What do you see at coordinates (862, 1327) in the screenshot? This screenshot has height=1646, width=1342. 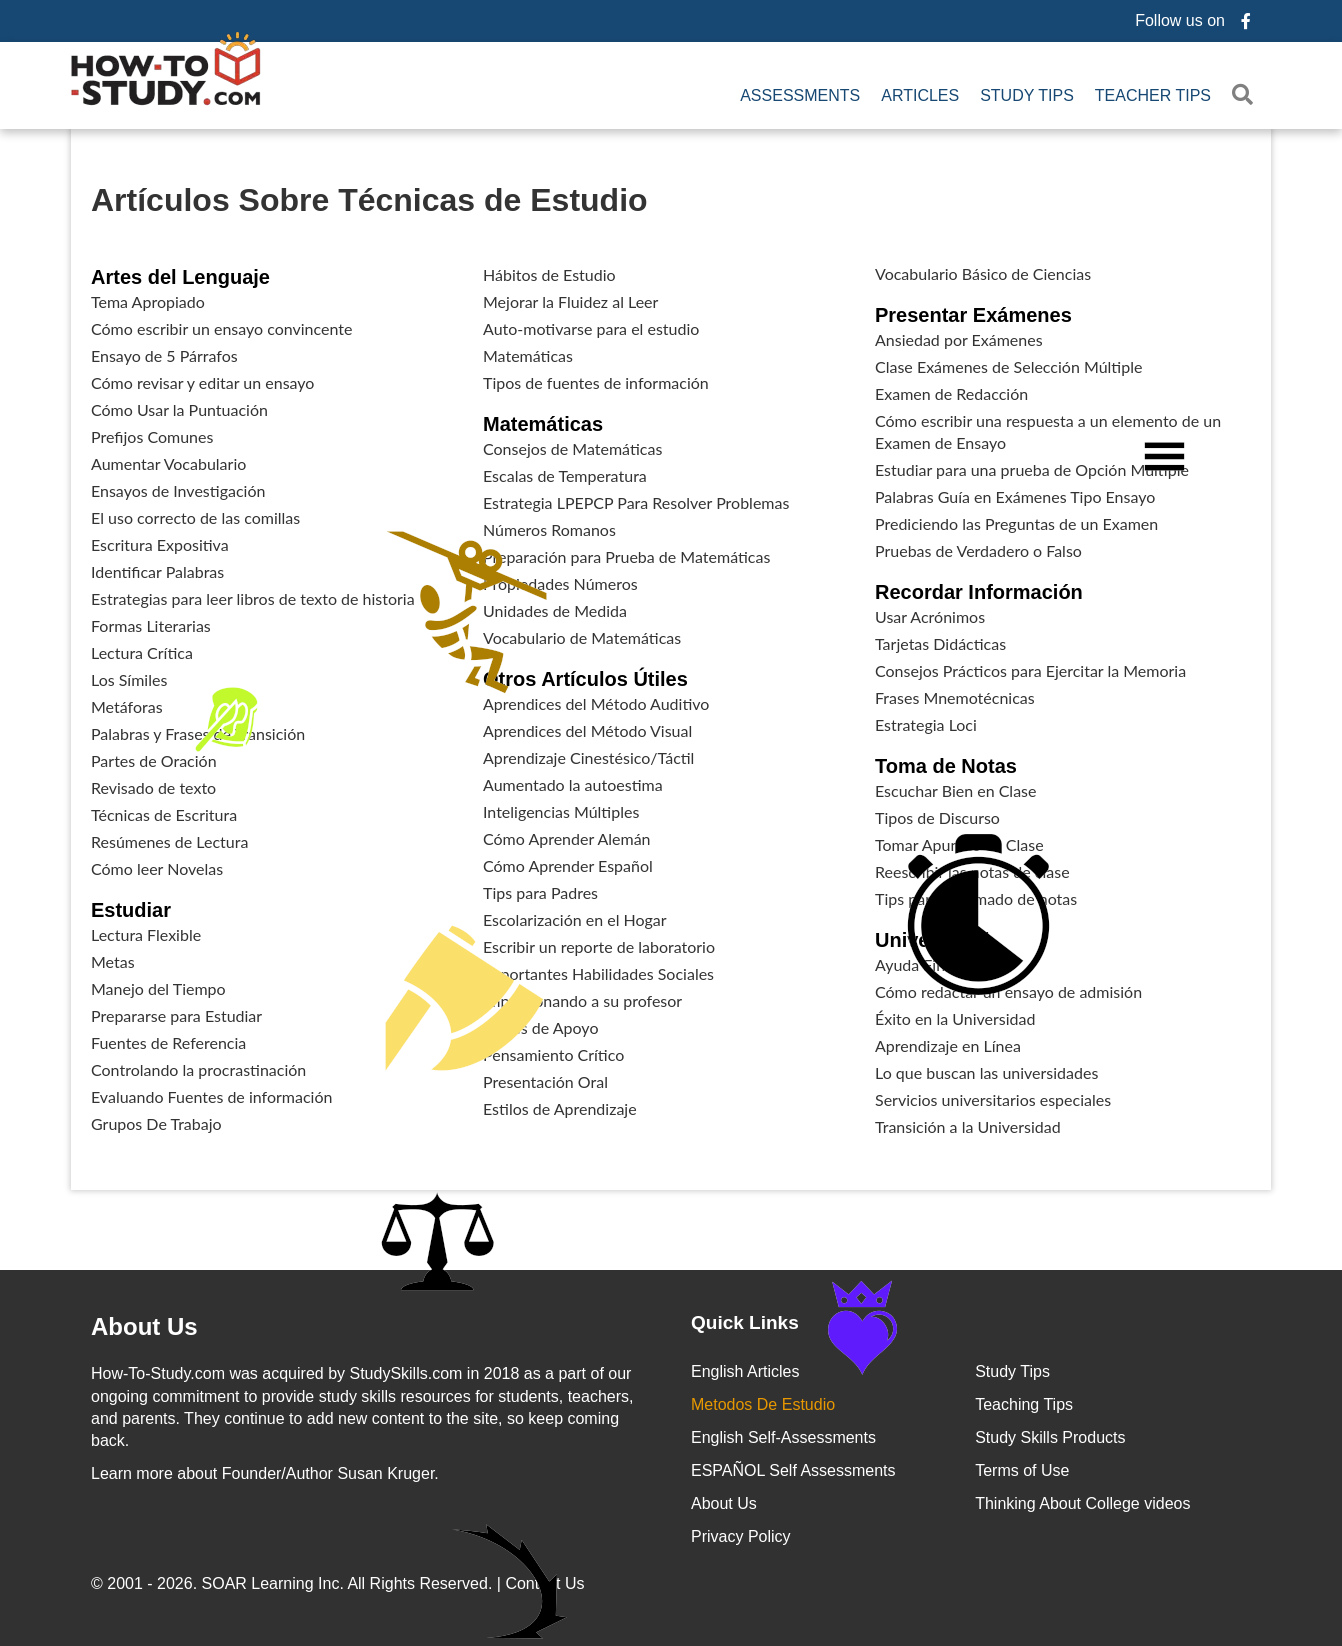 I see `mark as favorite or premium content` at bounding box center [862, 1327].